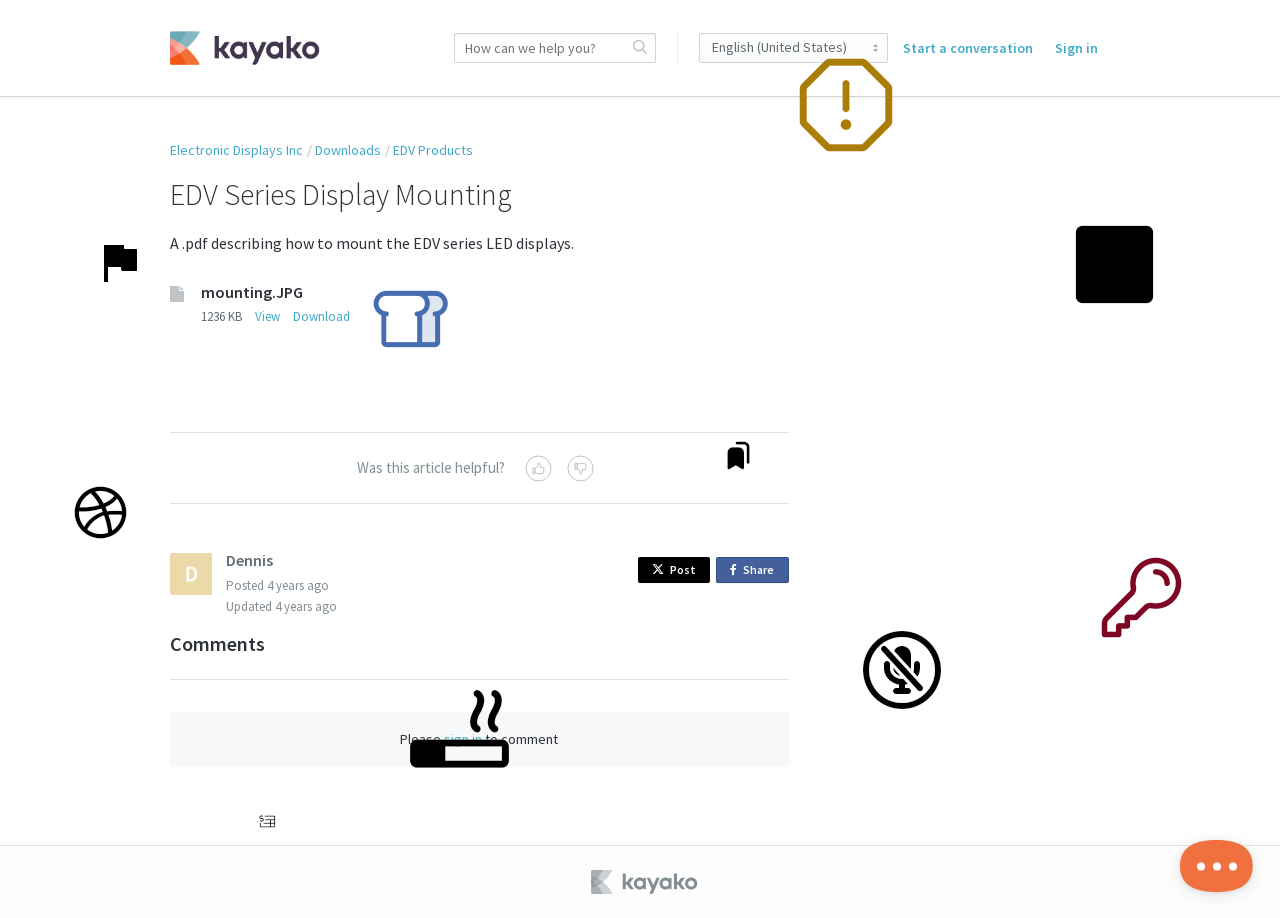  Describe the element at coordinates (267, 821) in the screenshot. I see `view invoice details` at that location.